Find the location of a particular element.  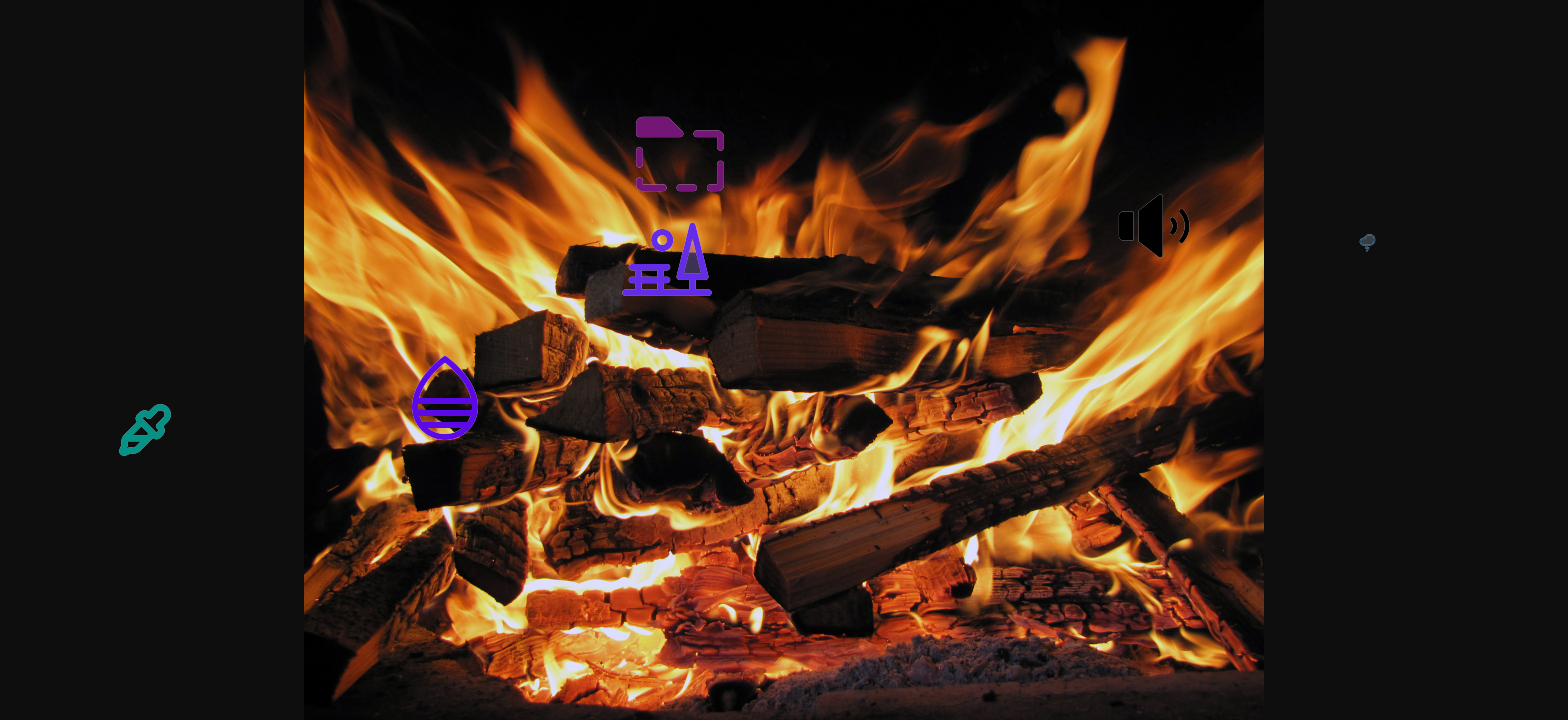

create a new folder is located at coordinates (680, 154).